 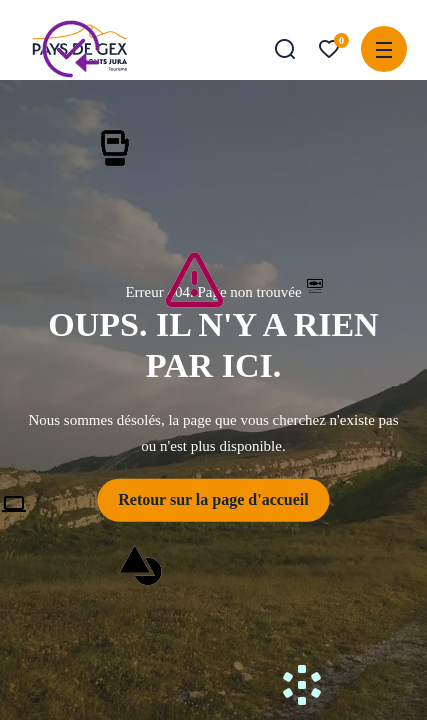 What do you see at coordinates (141, 566) in the screenshot?
I see `access shape tools or drawing options` at bounding box center [141, 566].